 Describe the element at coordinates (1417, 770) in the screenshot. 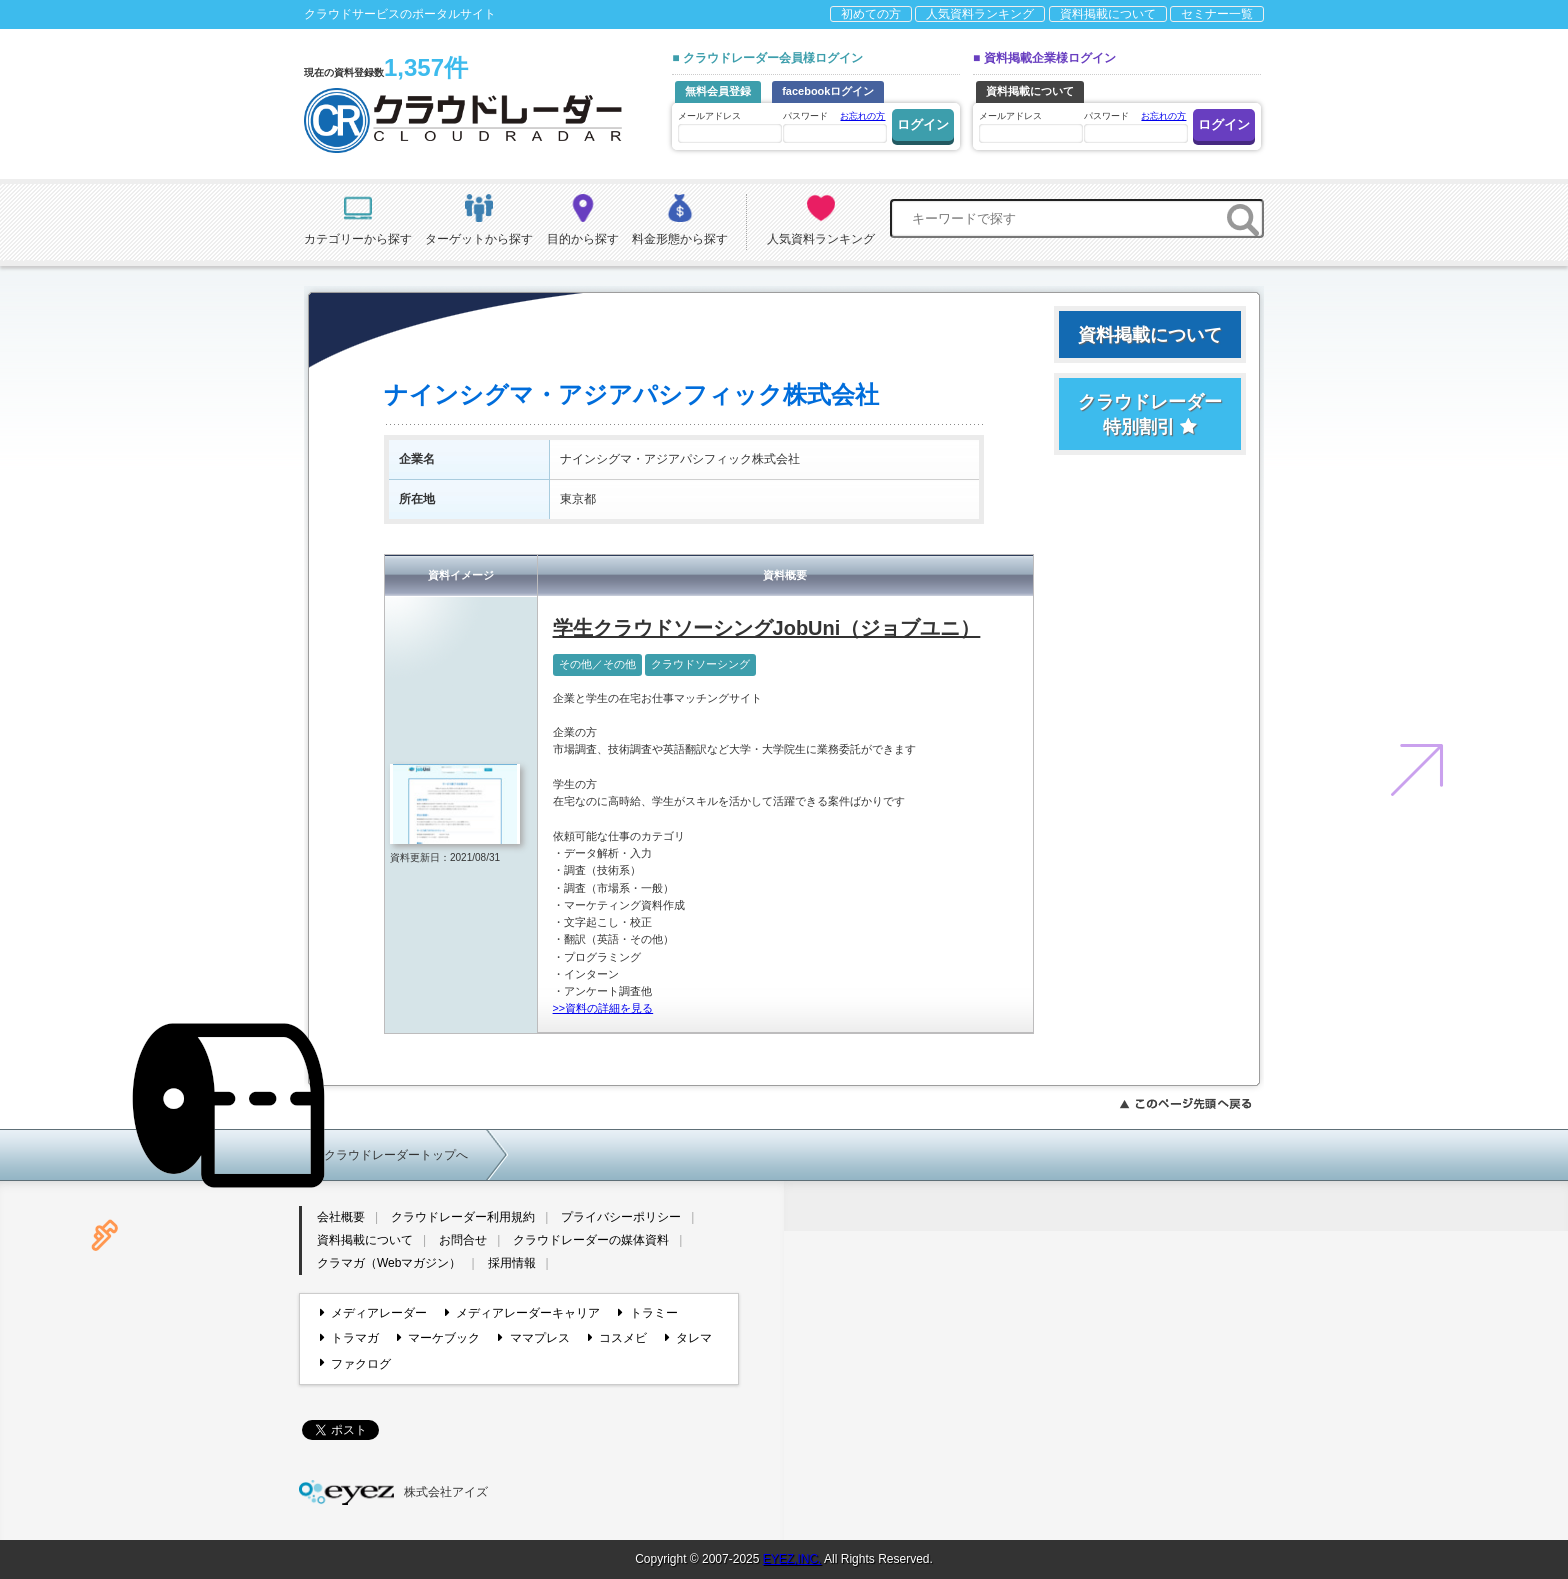

I see `open link in new tab or window` at that location.